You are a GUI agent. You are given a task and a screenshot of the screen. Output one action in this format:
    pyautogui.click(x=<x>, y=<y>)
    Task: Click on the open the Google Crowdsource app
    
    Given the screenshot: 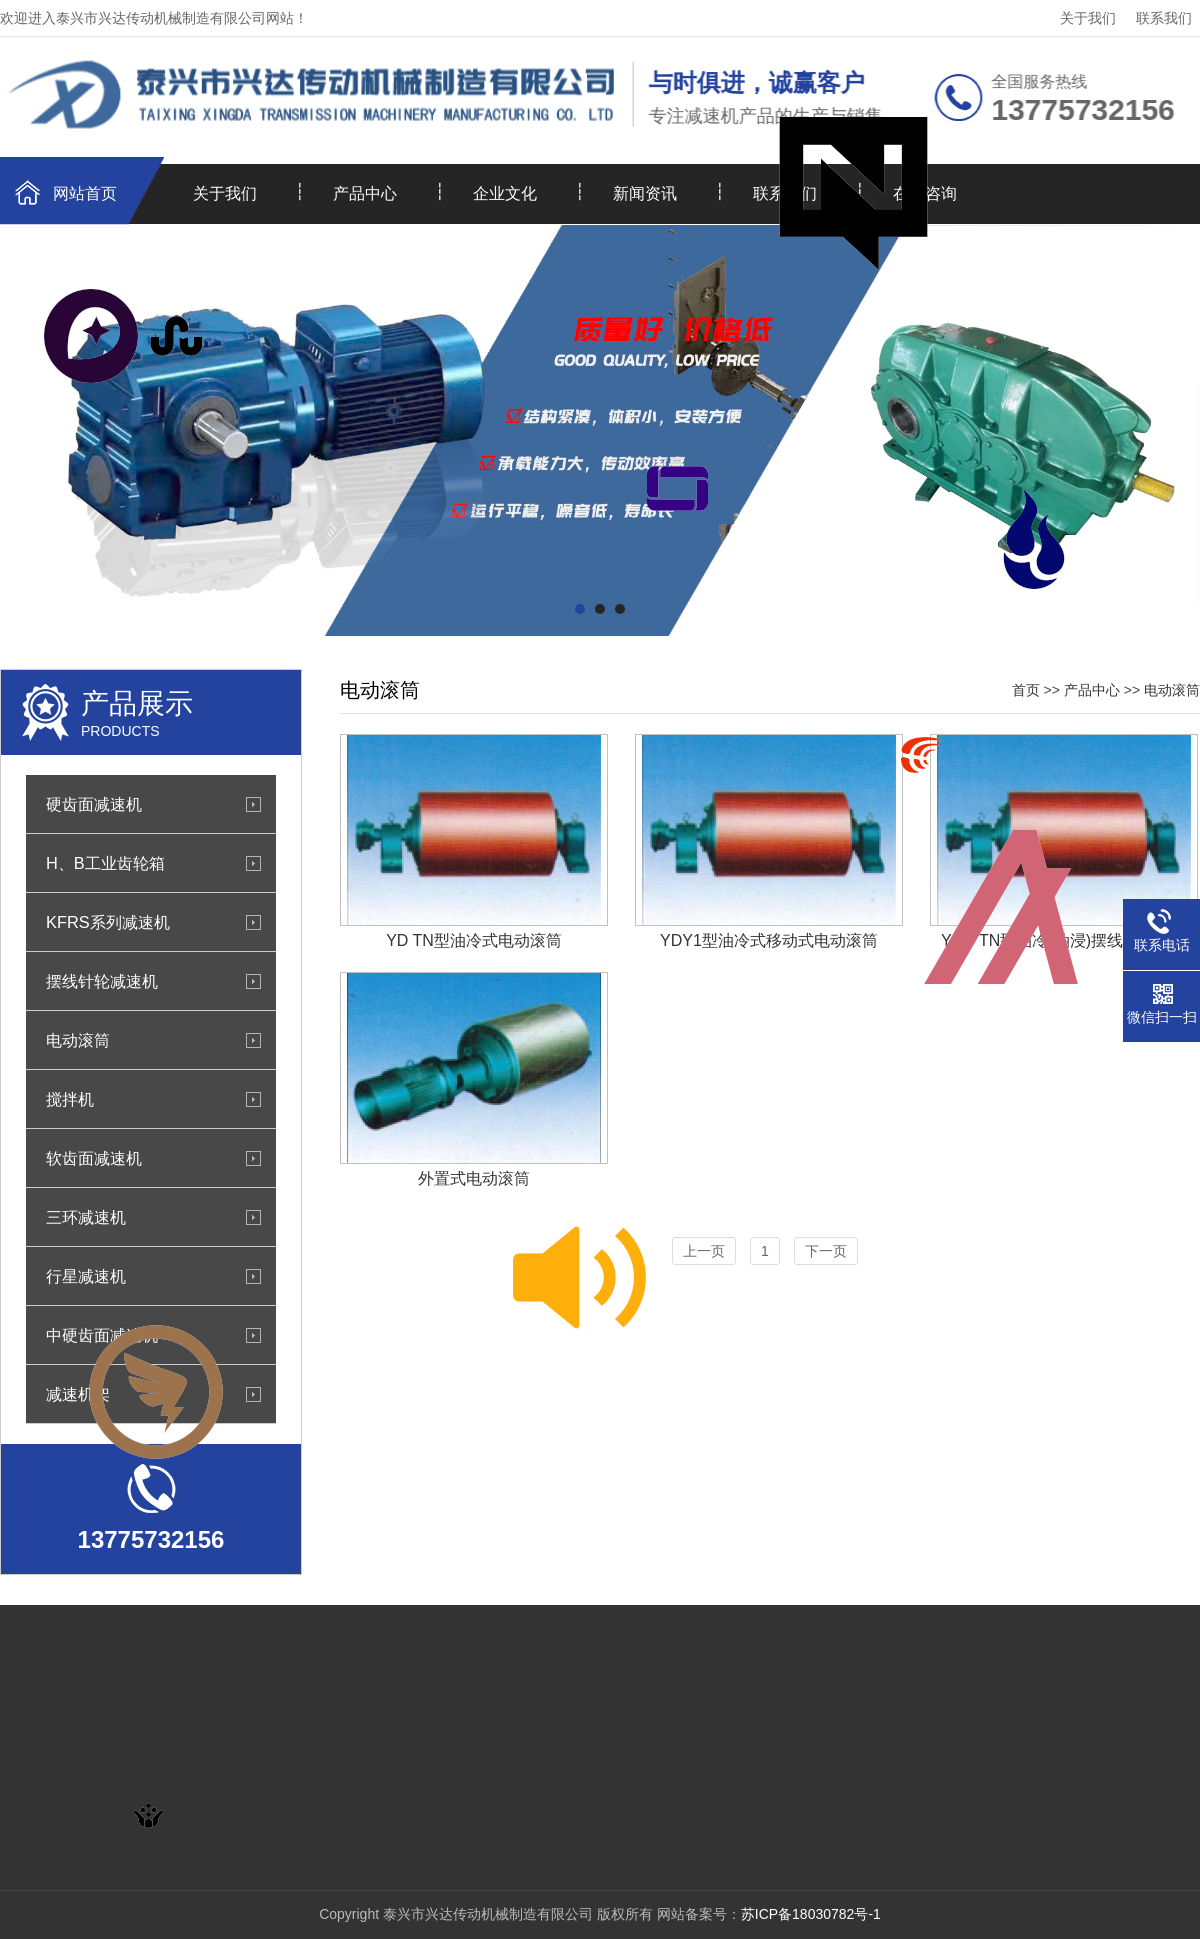 What is the action you would take?
    pyautogui.click(x=148, y=1815)
    